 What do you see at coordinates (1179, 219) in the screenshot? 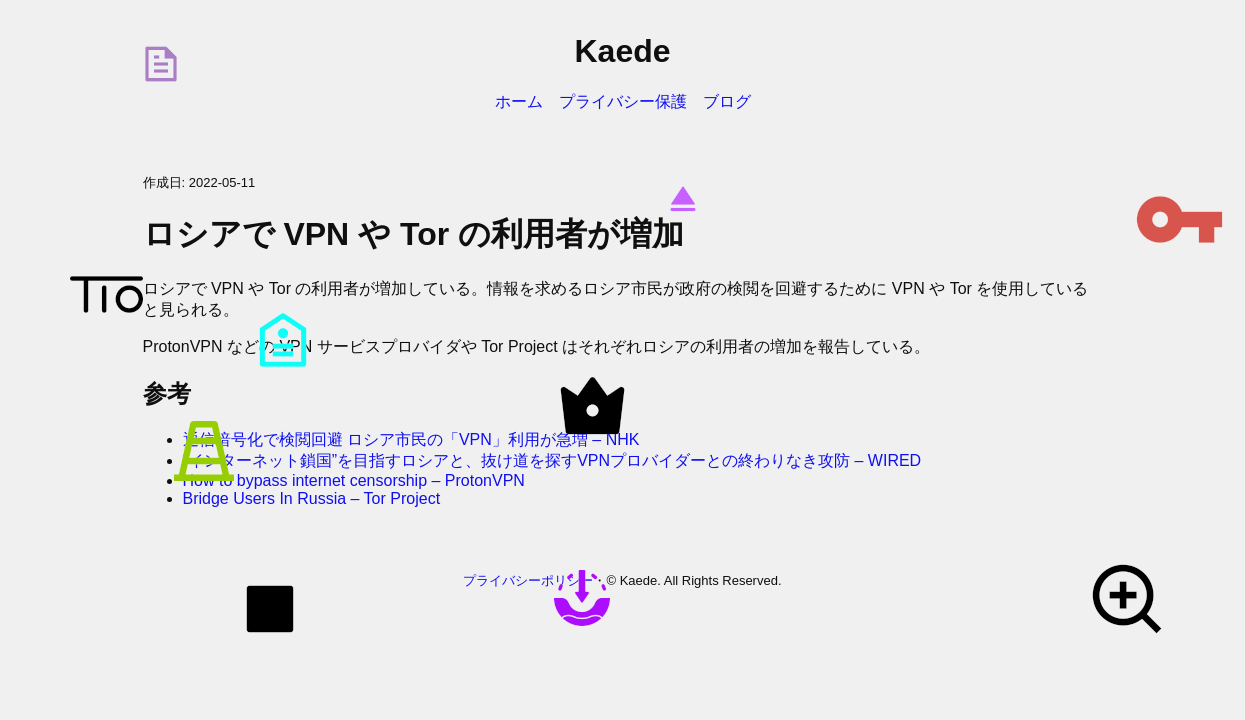
I see `access security or authentication settings` at bounding box center [1179, 219].